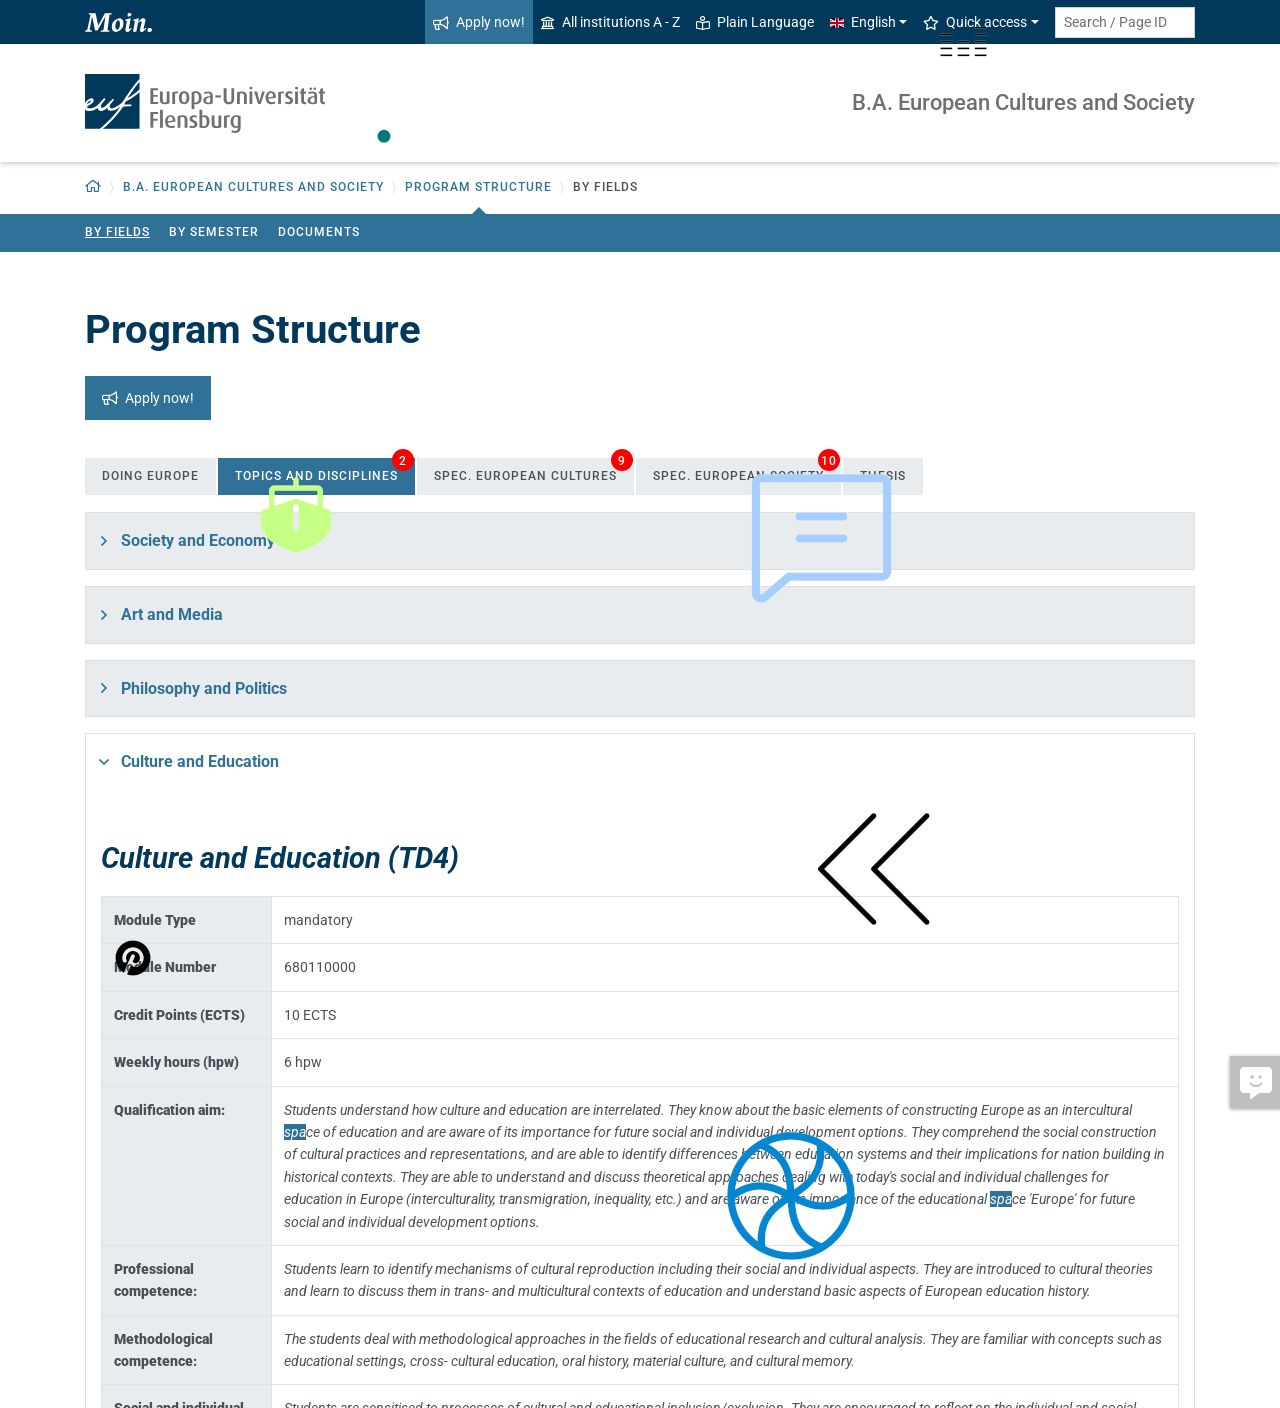 Image resolution: width=1280 pixels, height=1408 pixels. I want to click on open chat or messaging, so click(821, 527).